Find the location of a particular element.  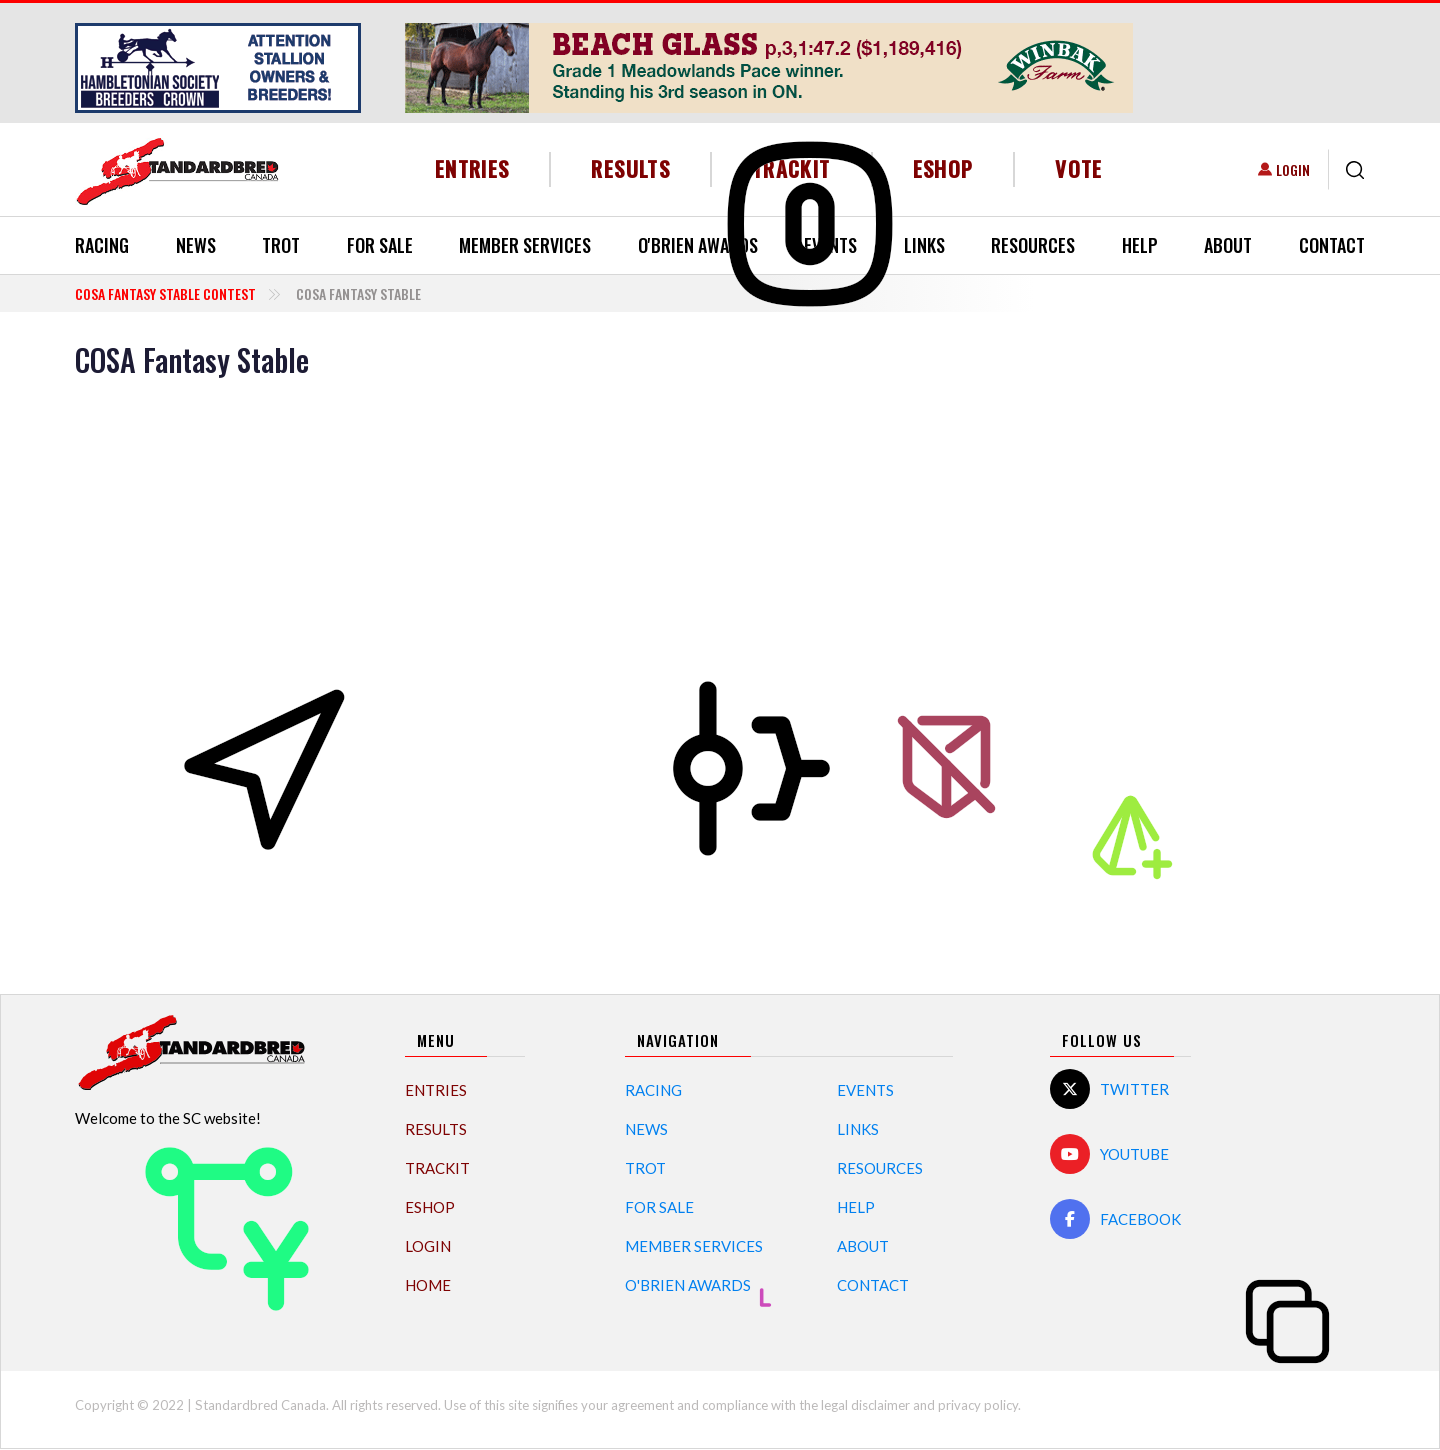

add a new 3D object or shape is located at coordinates (1130, 837).